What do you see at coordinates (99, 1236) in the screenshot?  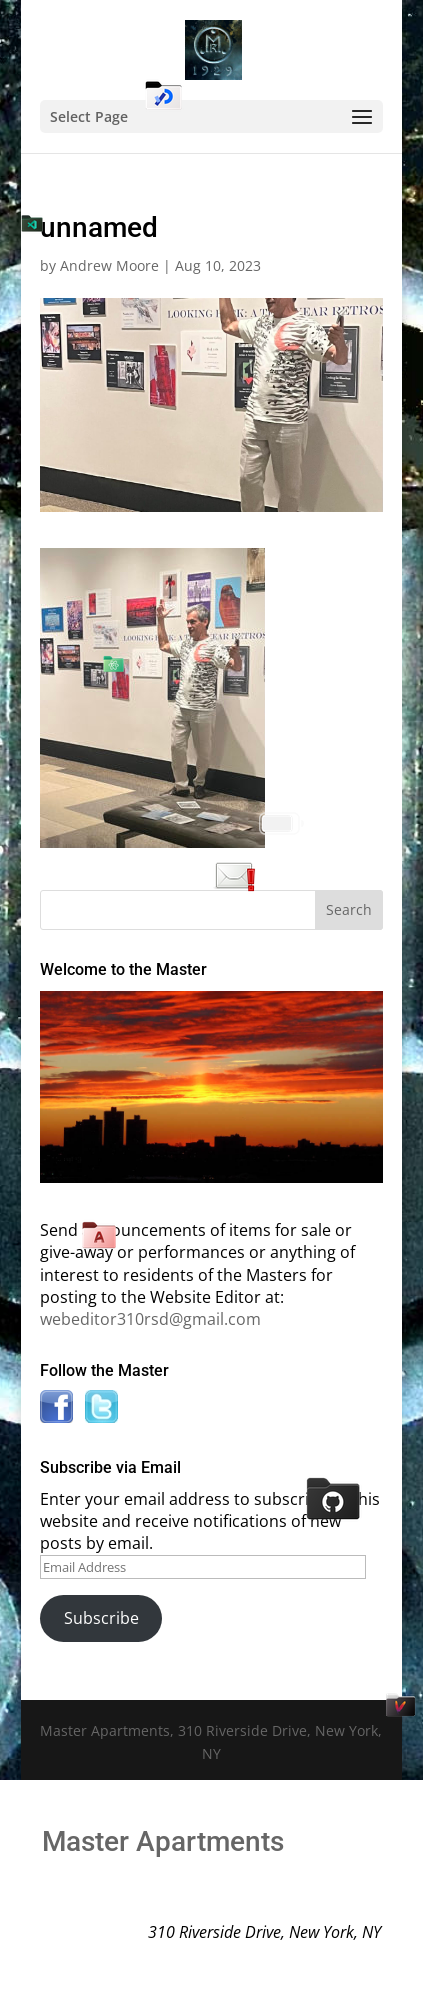 I see `folder containing AutoCAD project files` at bounding box center [99, 1236].